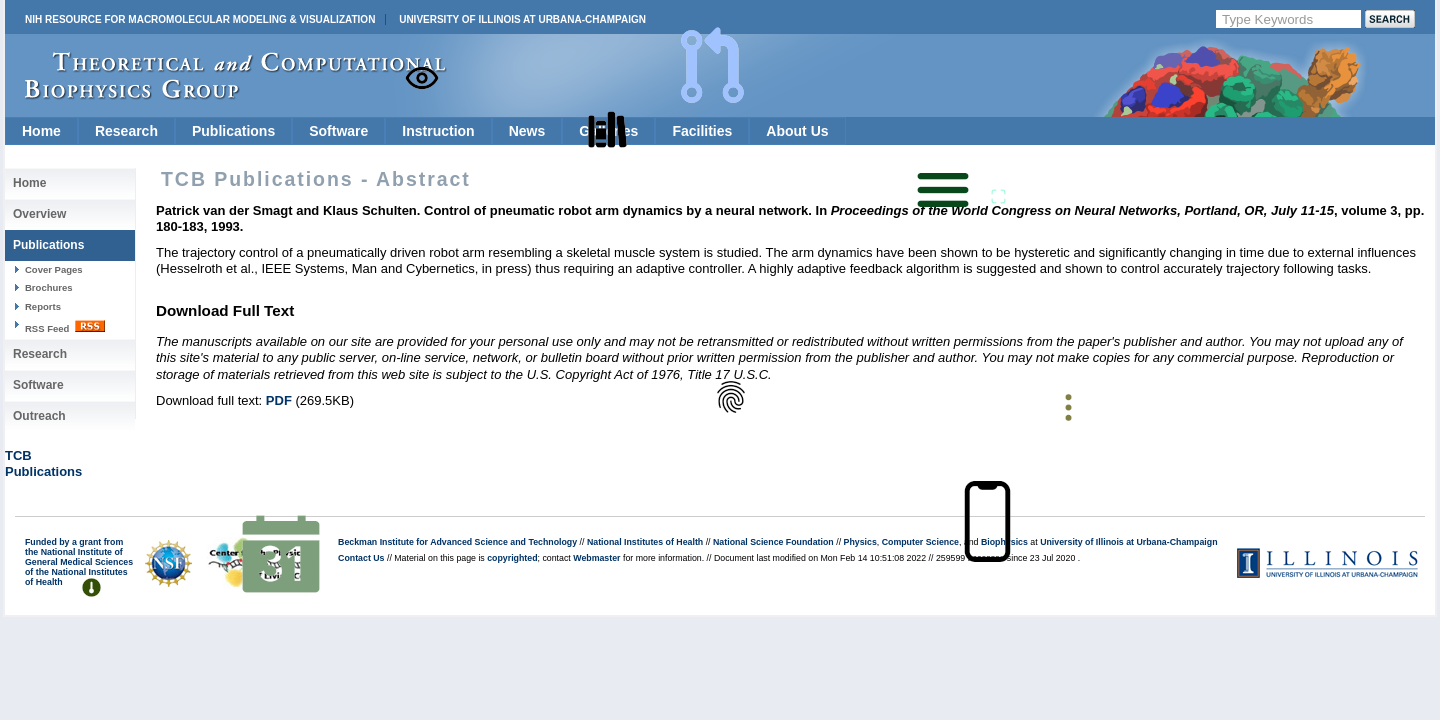  What do you see at coordinates (281, 554) in the screenshot?
I see `view calendar or schedule` at bounding box center [281, 554].